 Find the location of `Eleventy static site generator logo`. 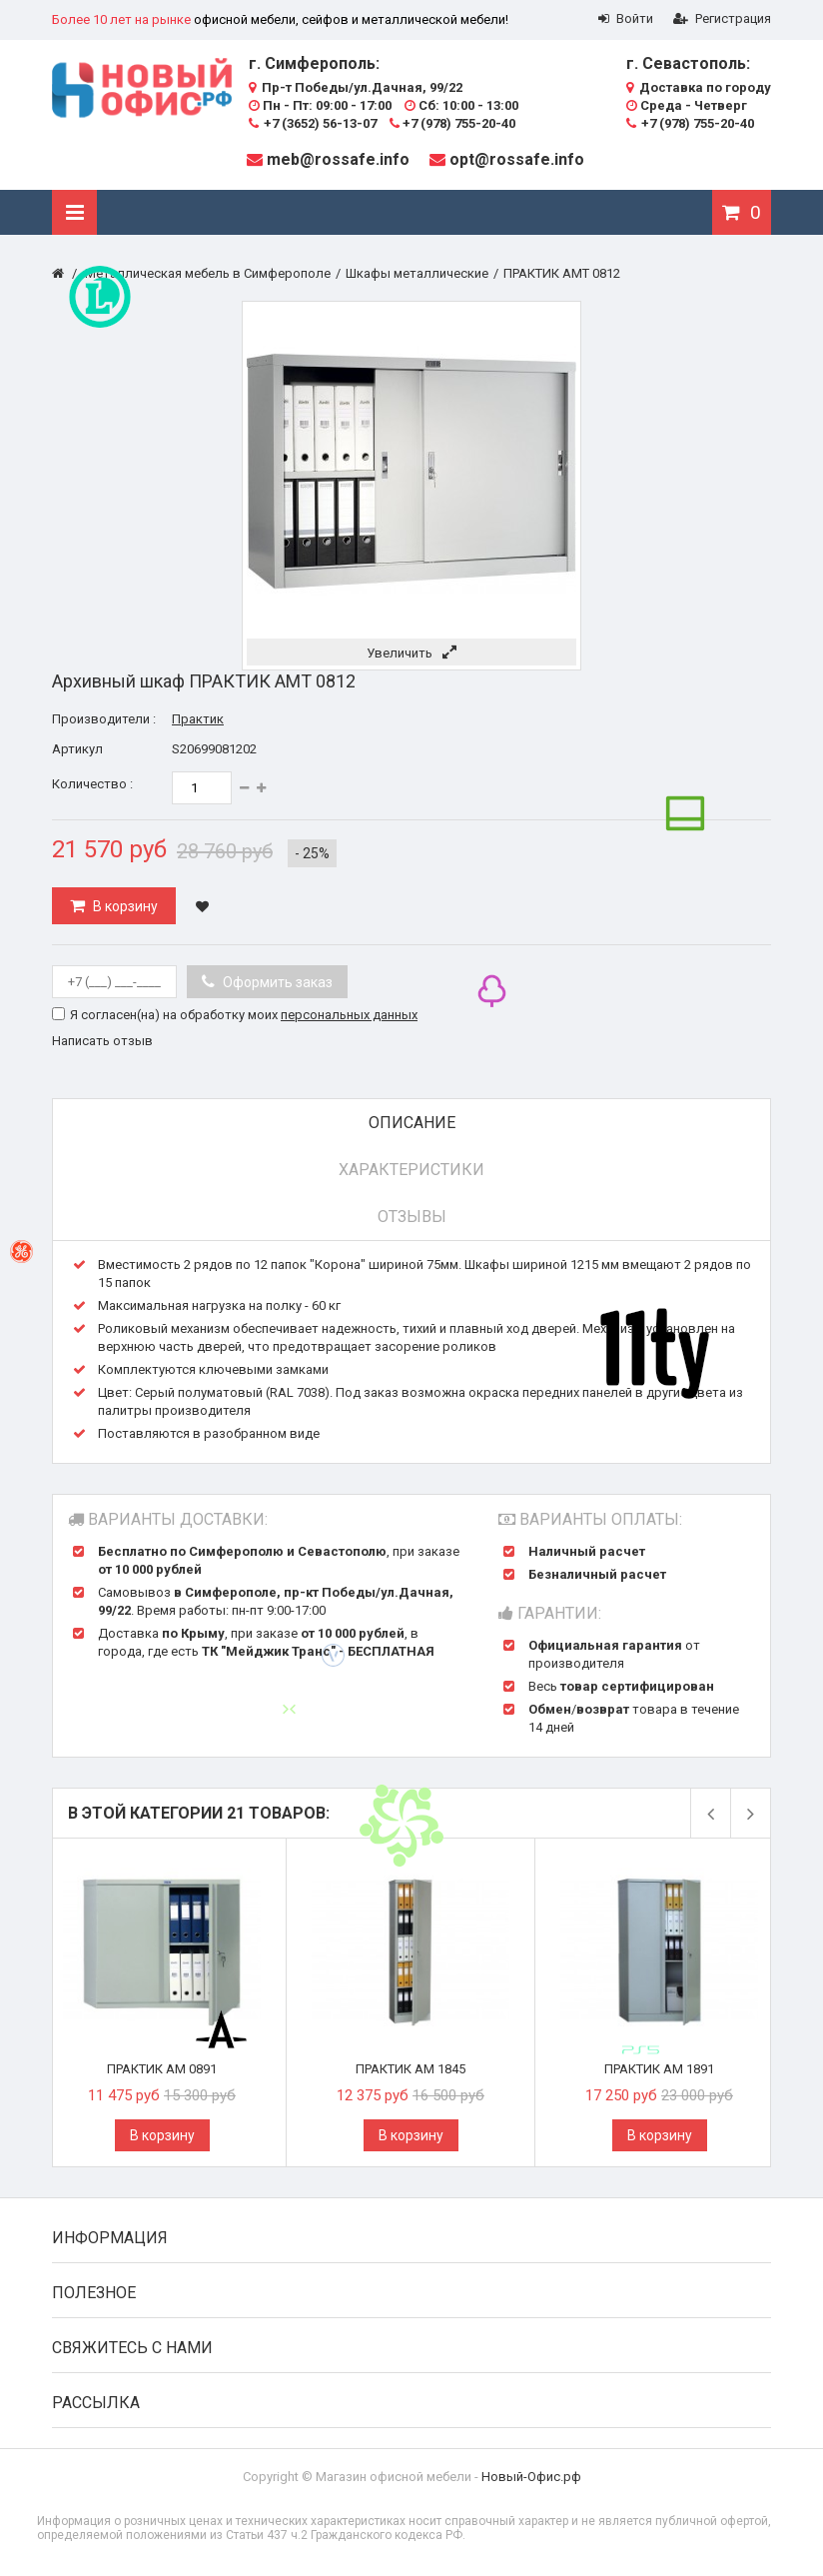

Eleventy static site generator logo is located at coordinates (654, 1347).